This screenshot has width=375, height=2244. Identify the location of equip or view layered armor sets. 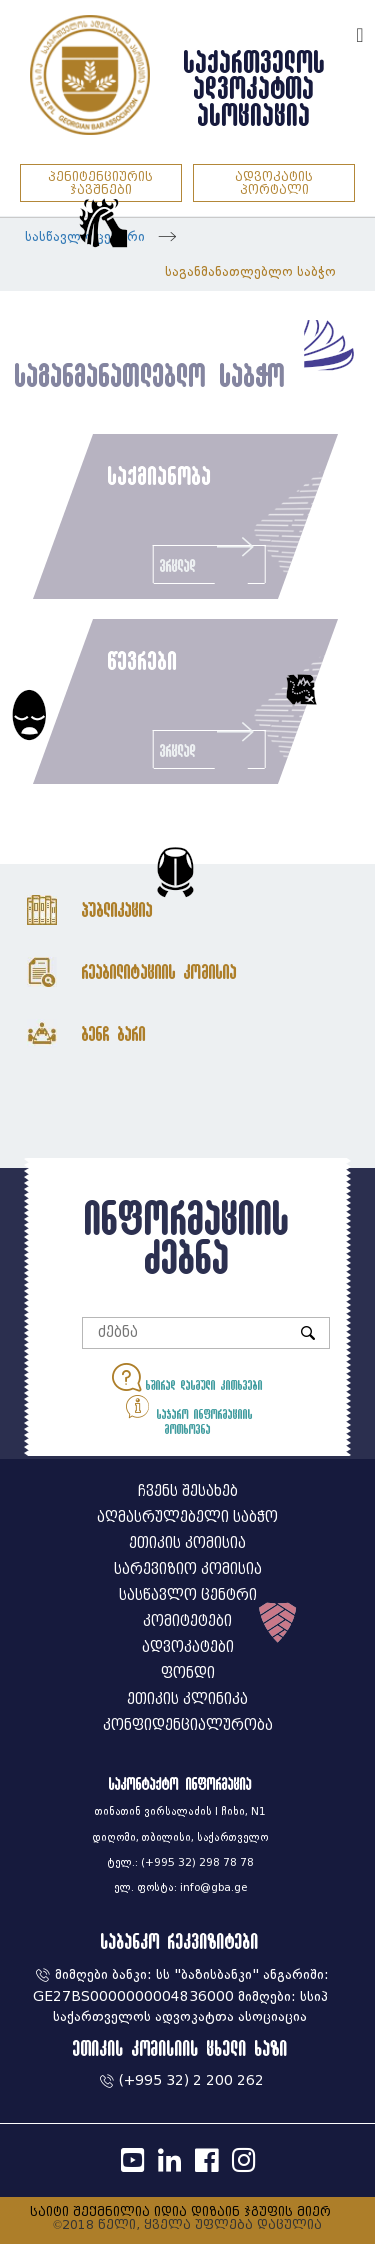
(277, 1622).